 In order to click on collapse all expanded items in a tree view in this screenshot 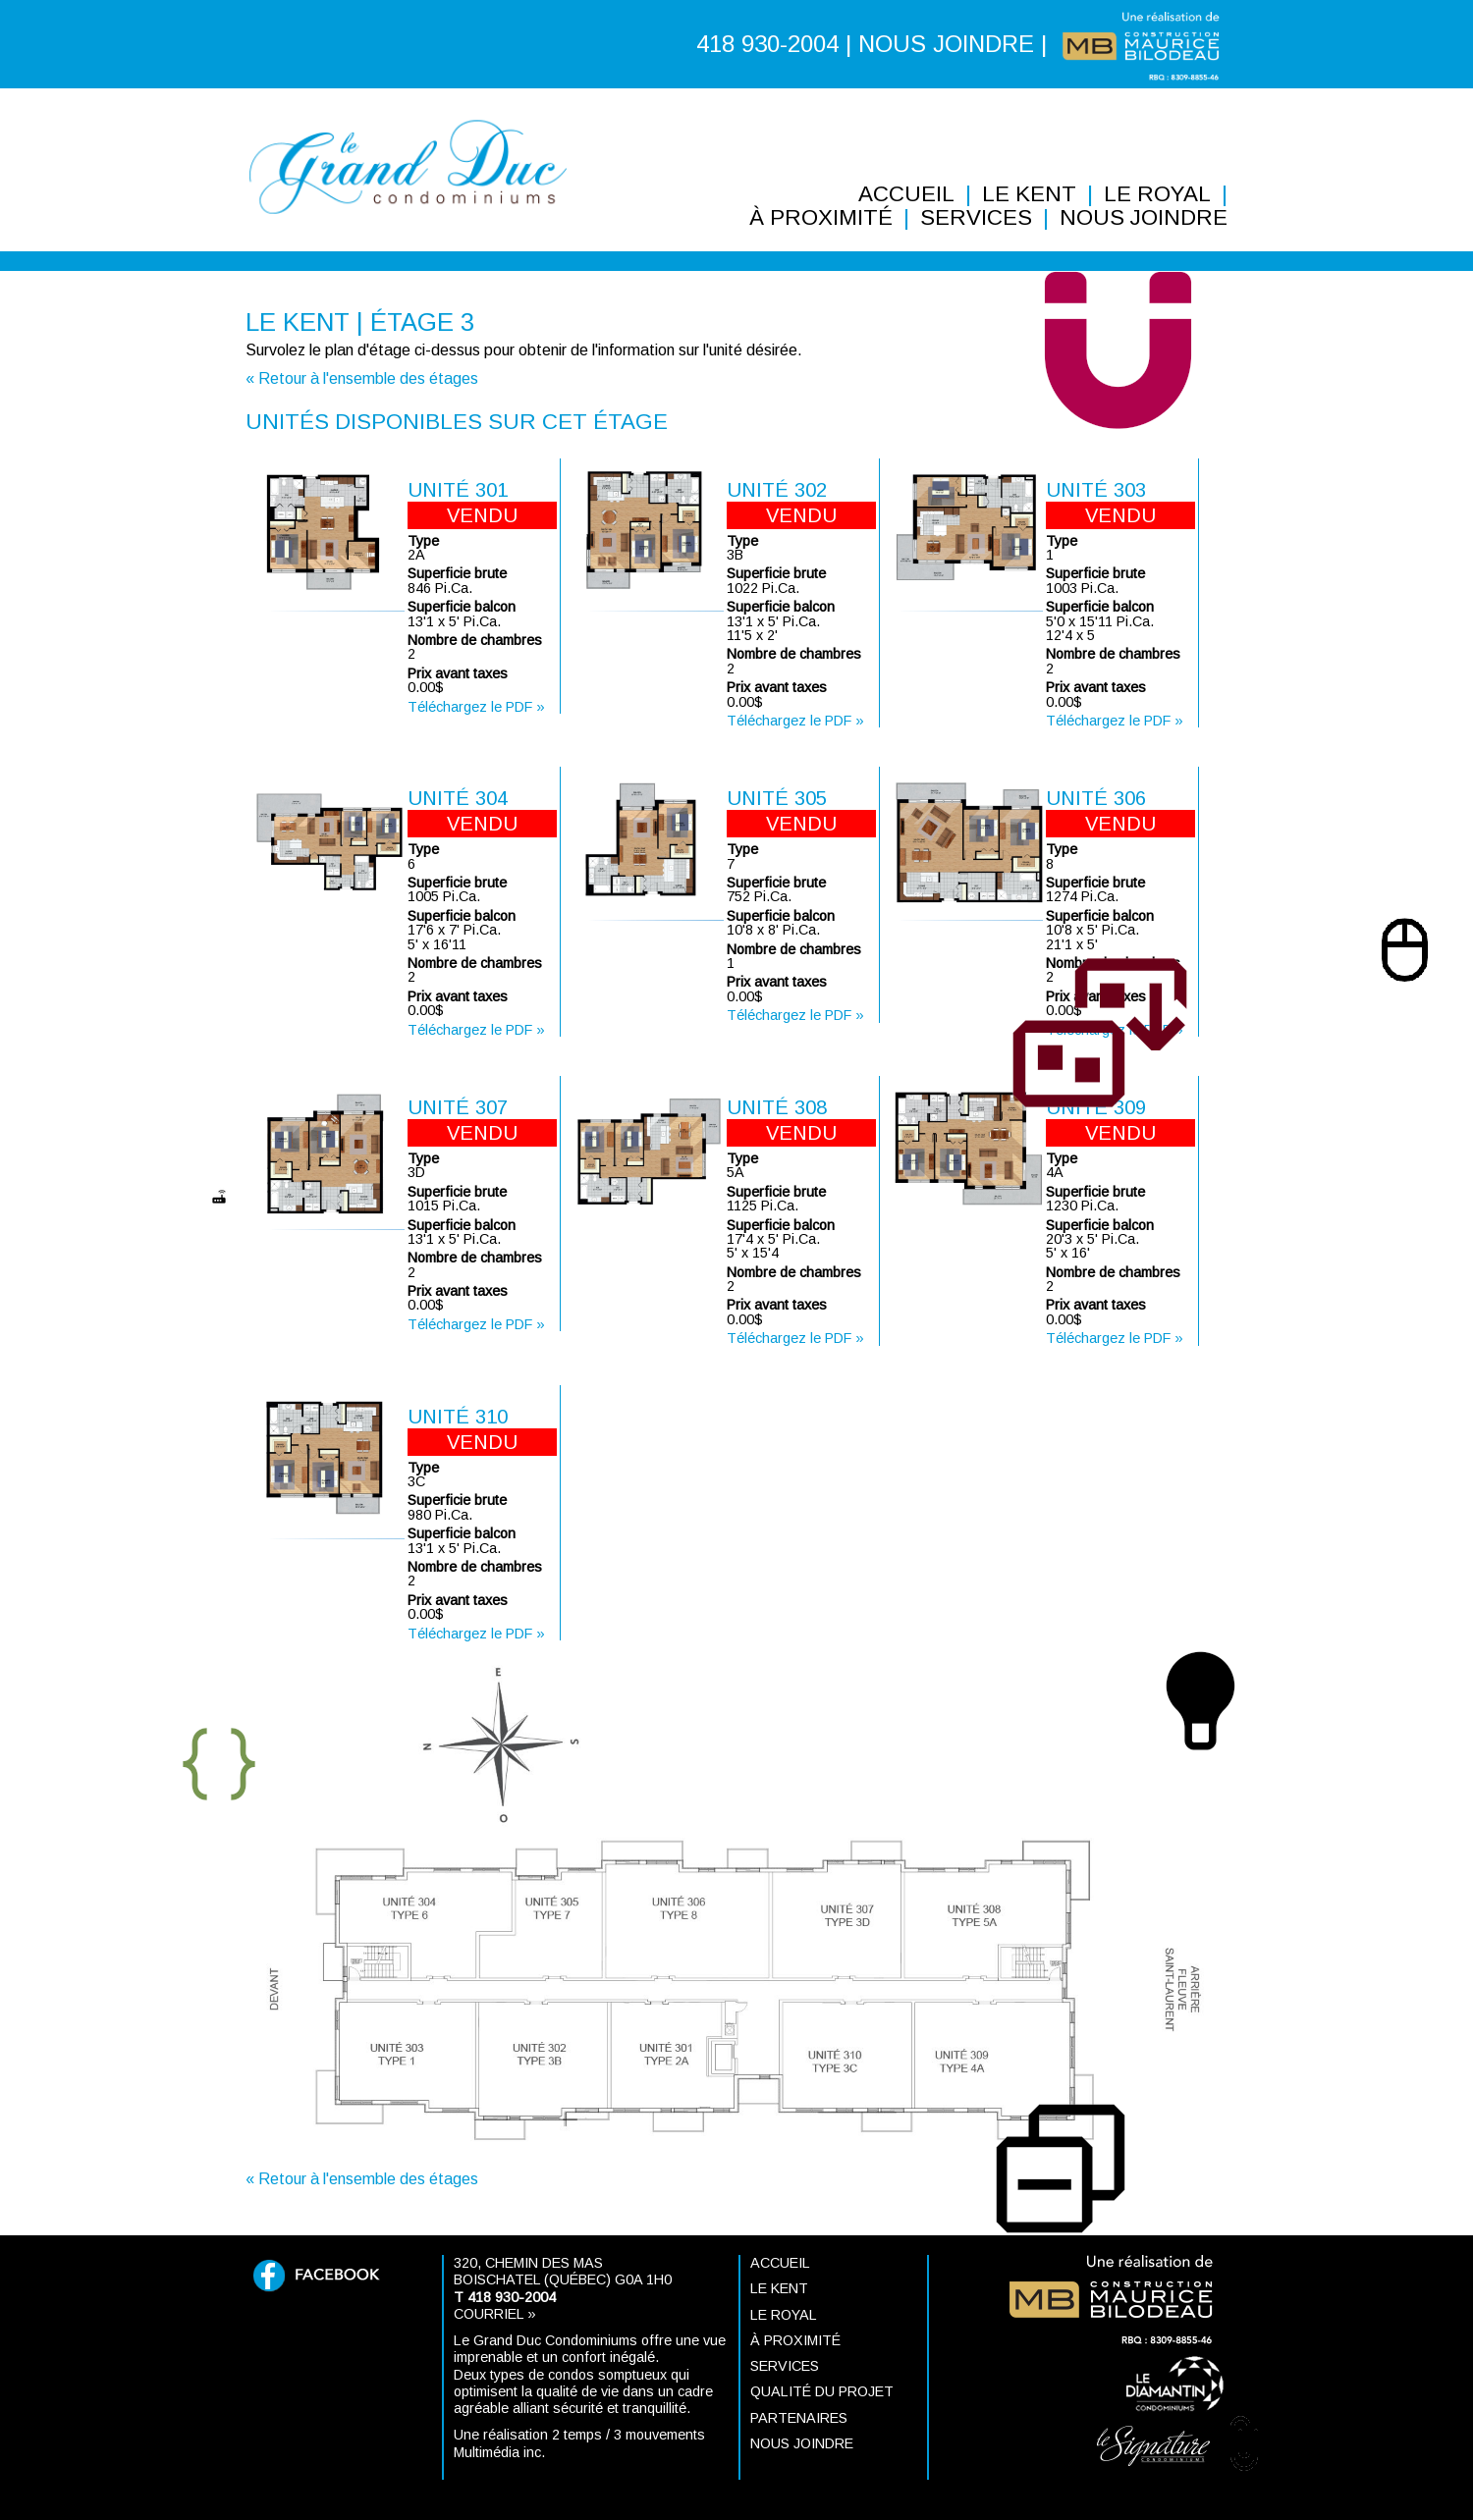, I will do `click(1061, 2169)`.